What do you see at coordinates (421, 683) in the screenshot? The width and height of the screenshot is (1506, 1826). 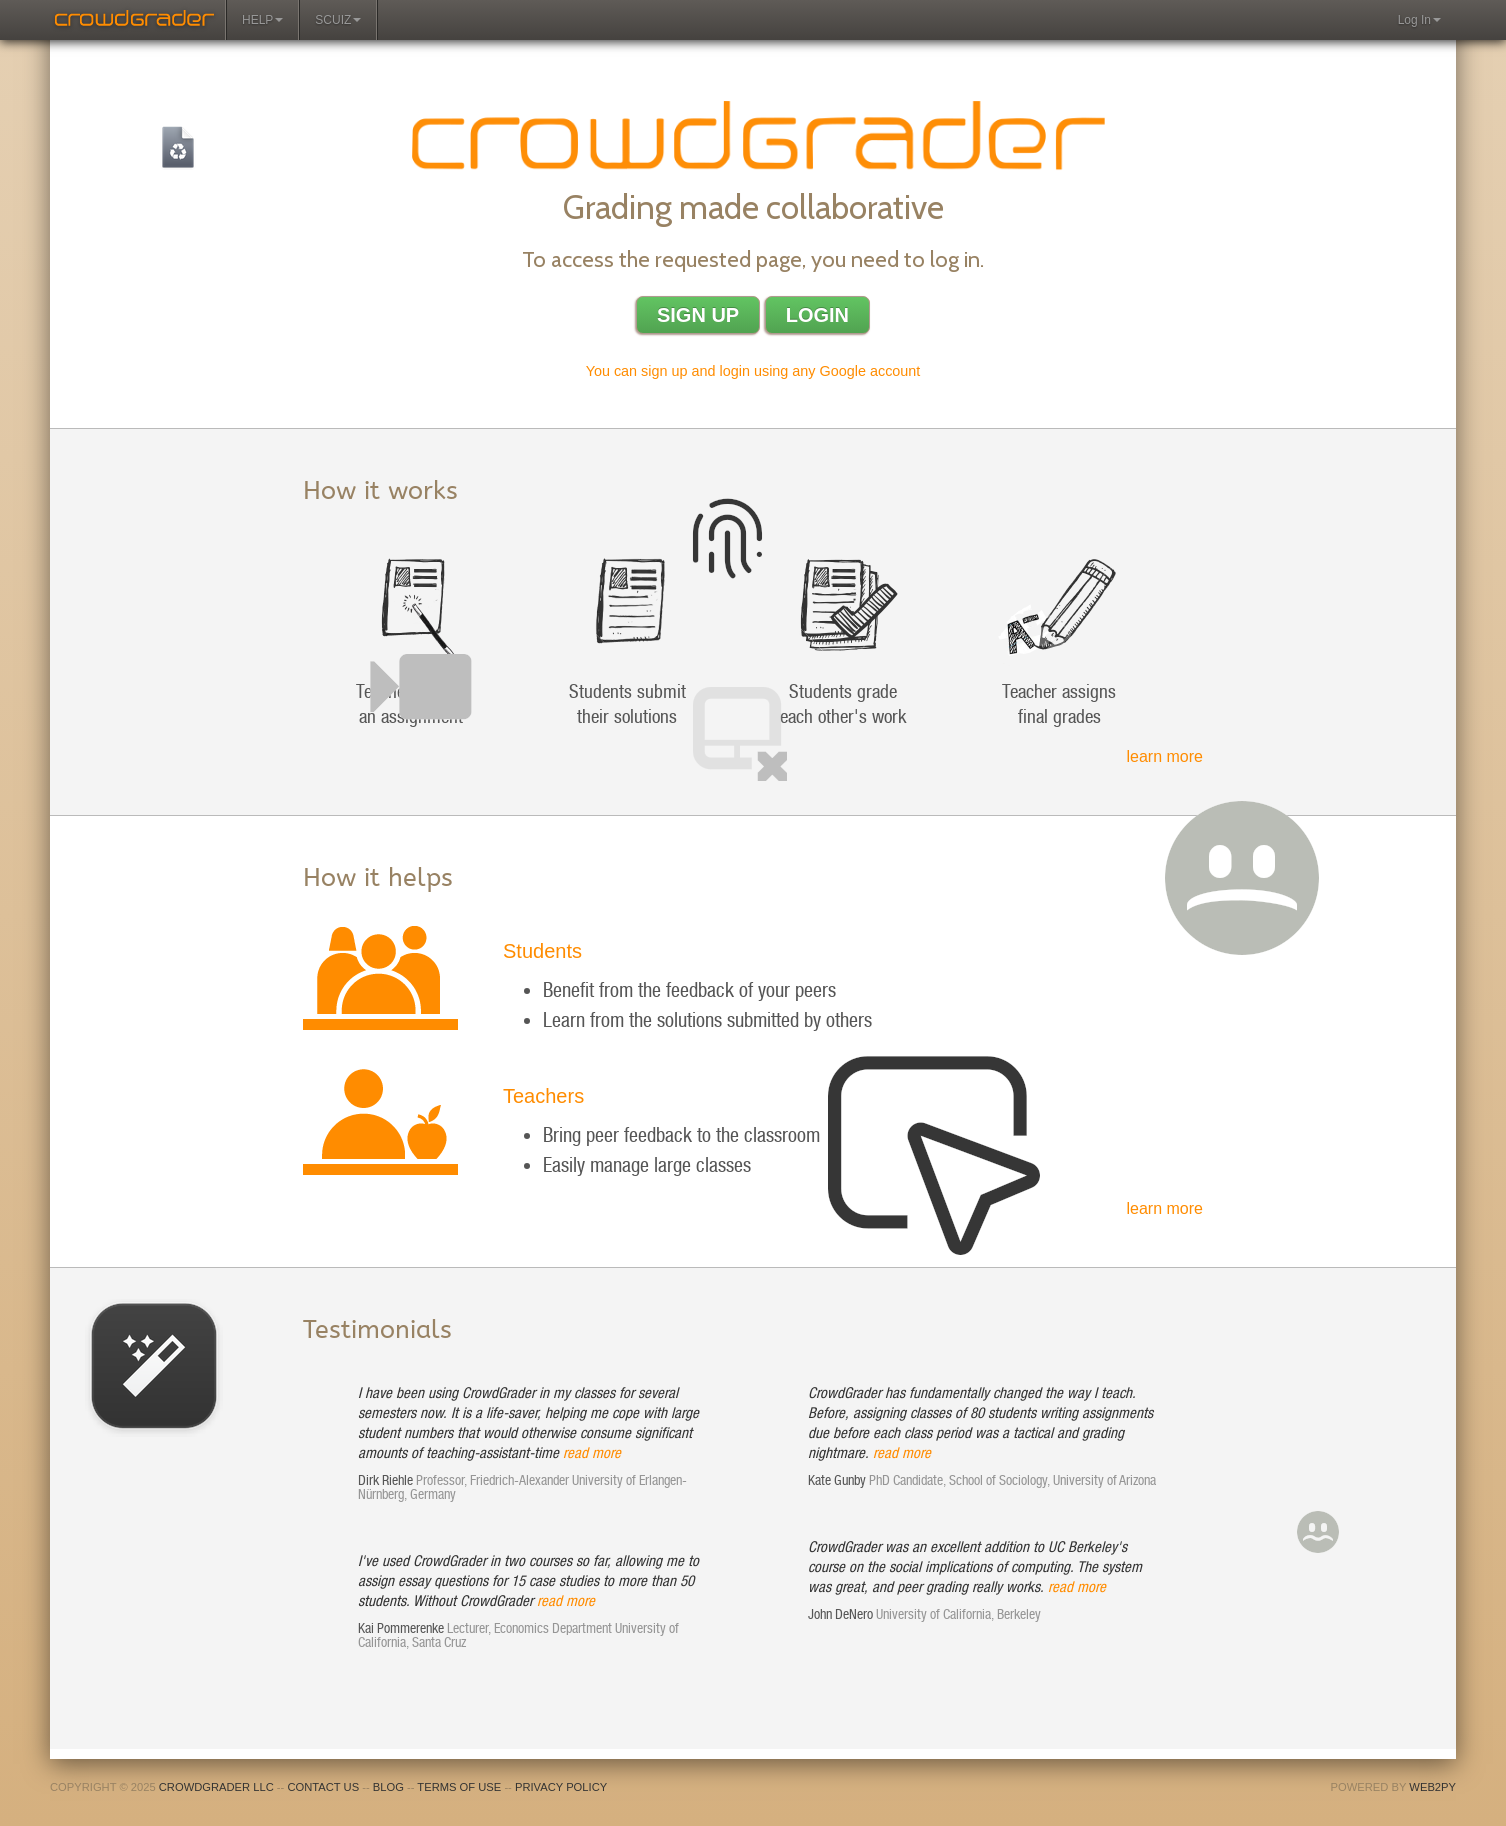 I see `access webcam or video camera settings` at bounding box center [421, 683].